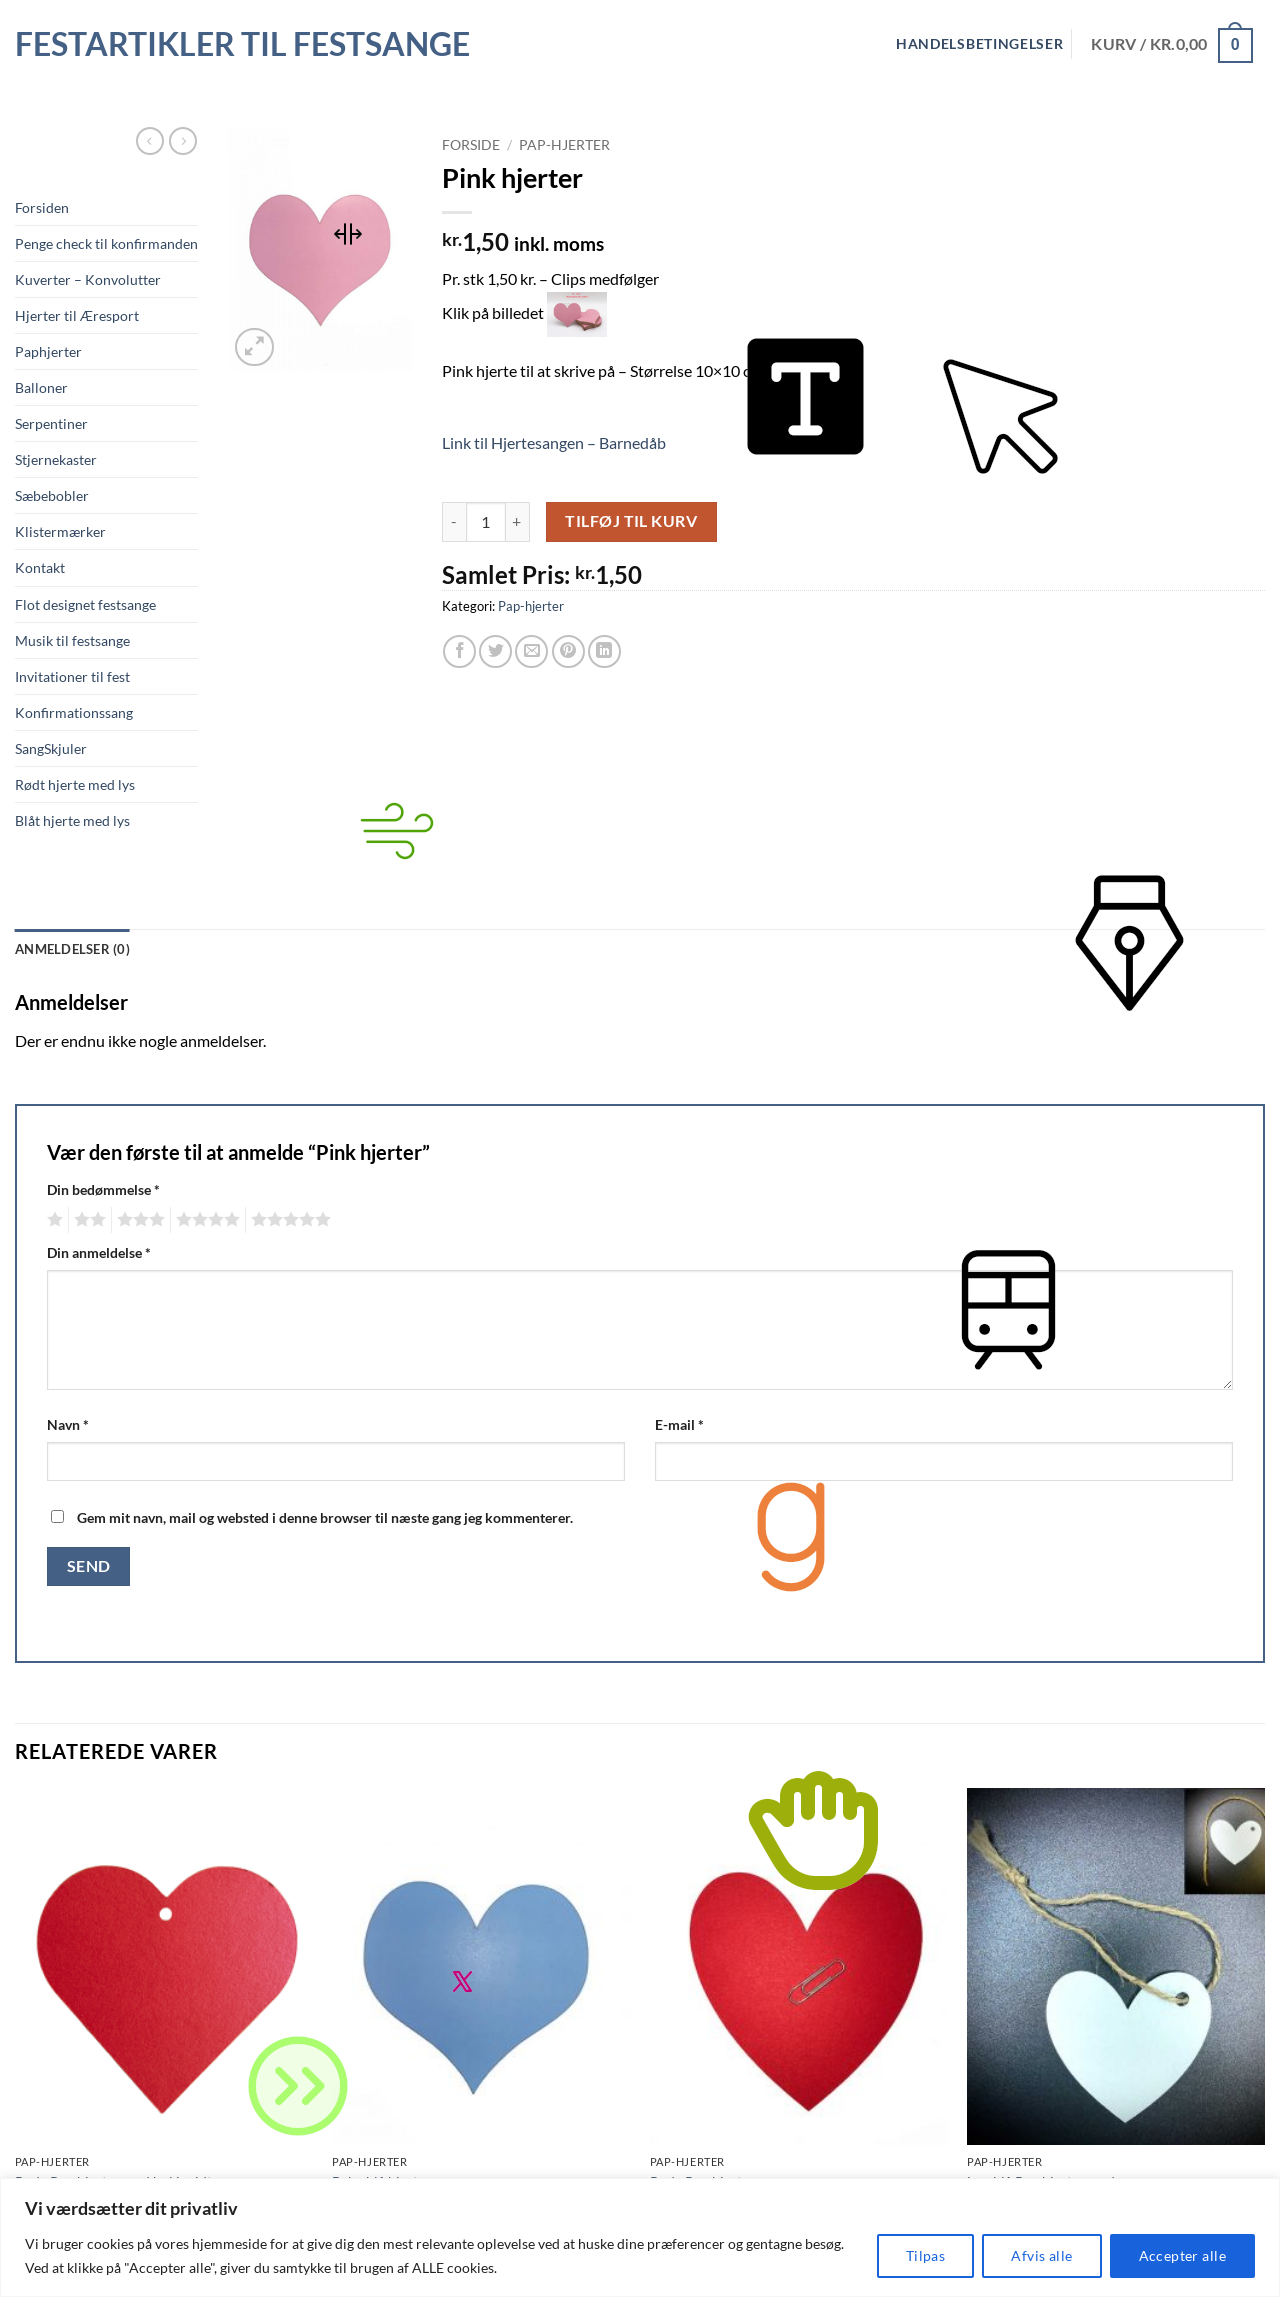 This screenshot has width=1280, height=2297. What do you see at coordinates (1008, 1305) in the screenshot?
I see `access train schedules or rail transit options` at bounding box center [1008, 1305].